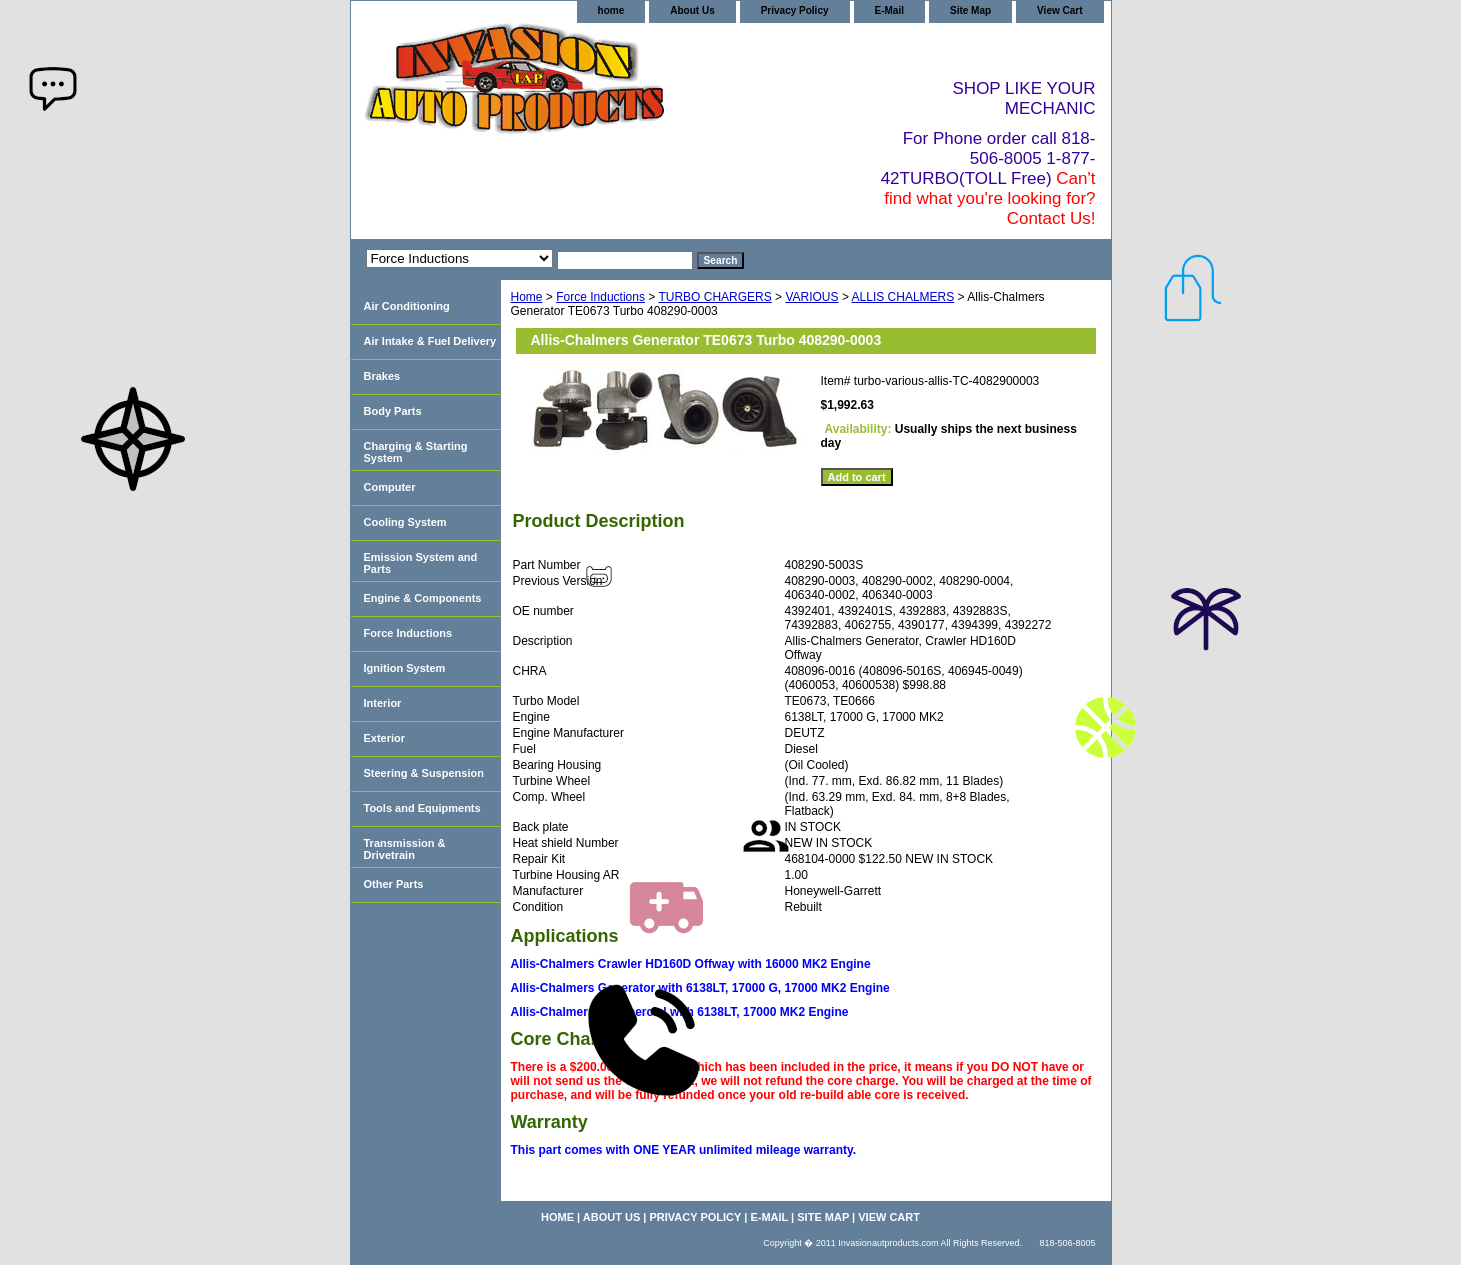 The height and width of the screenshot is (1265, 1461). I want to click on browse tea or hot beverage options, so click(1190, 290).